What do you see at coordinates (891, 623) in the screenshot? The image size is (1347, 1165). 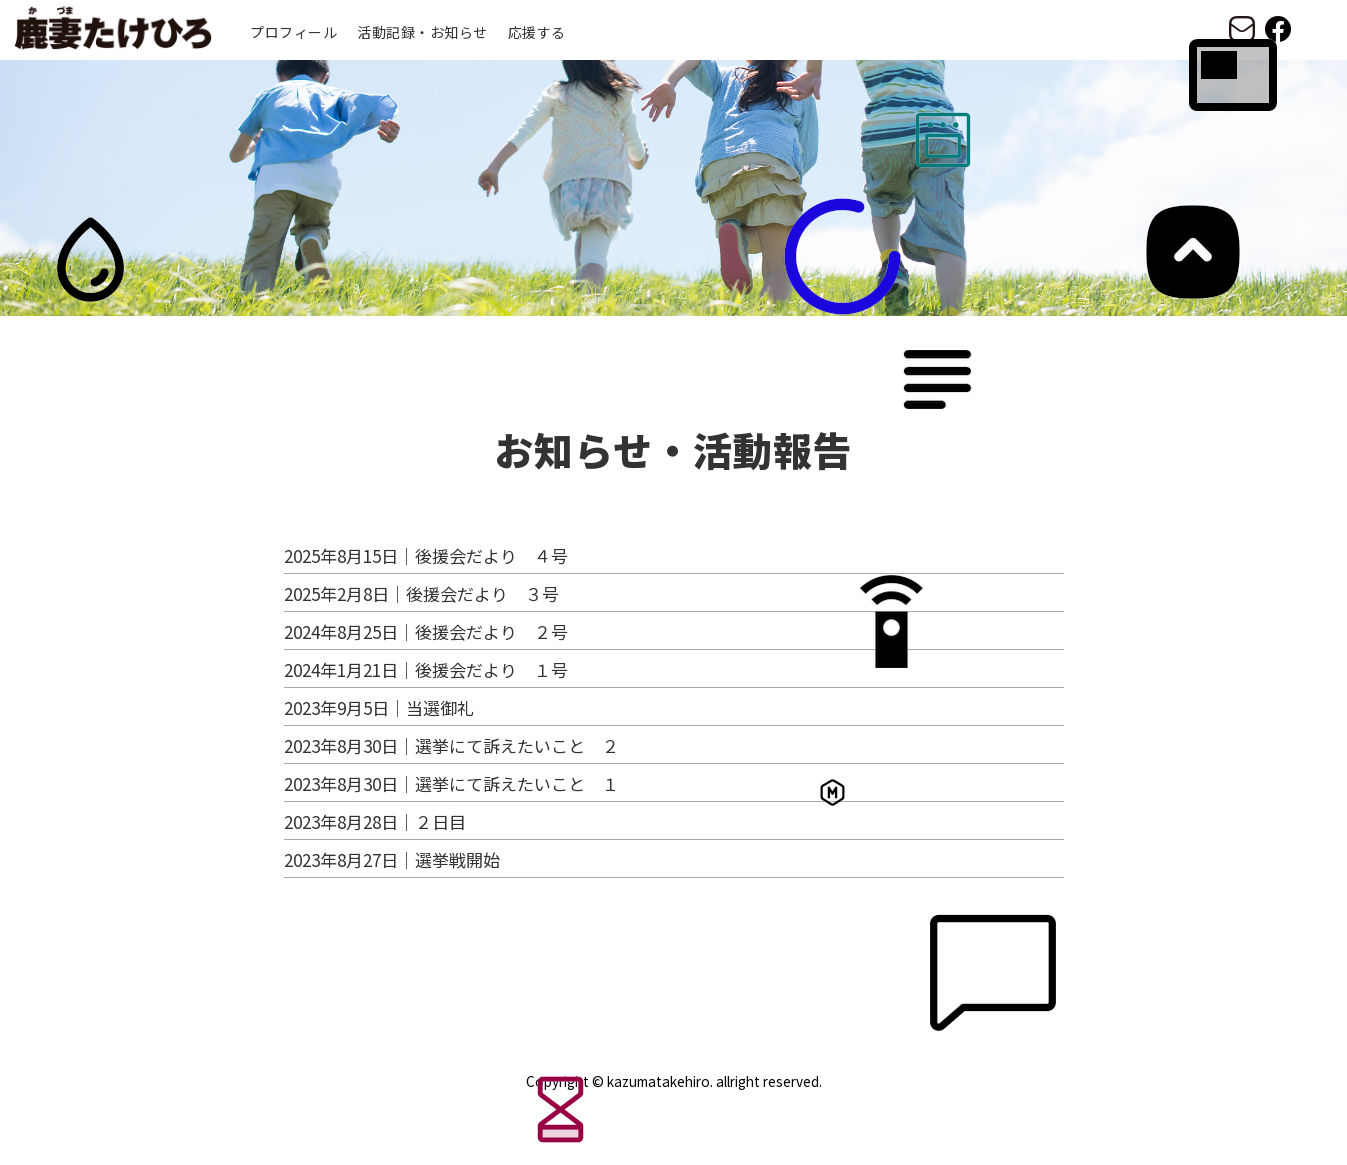 I see `access remote control settings` at bounding box center [891, 623].